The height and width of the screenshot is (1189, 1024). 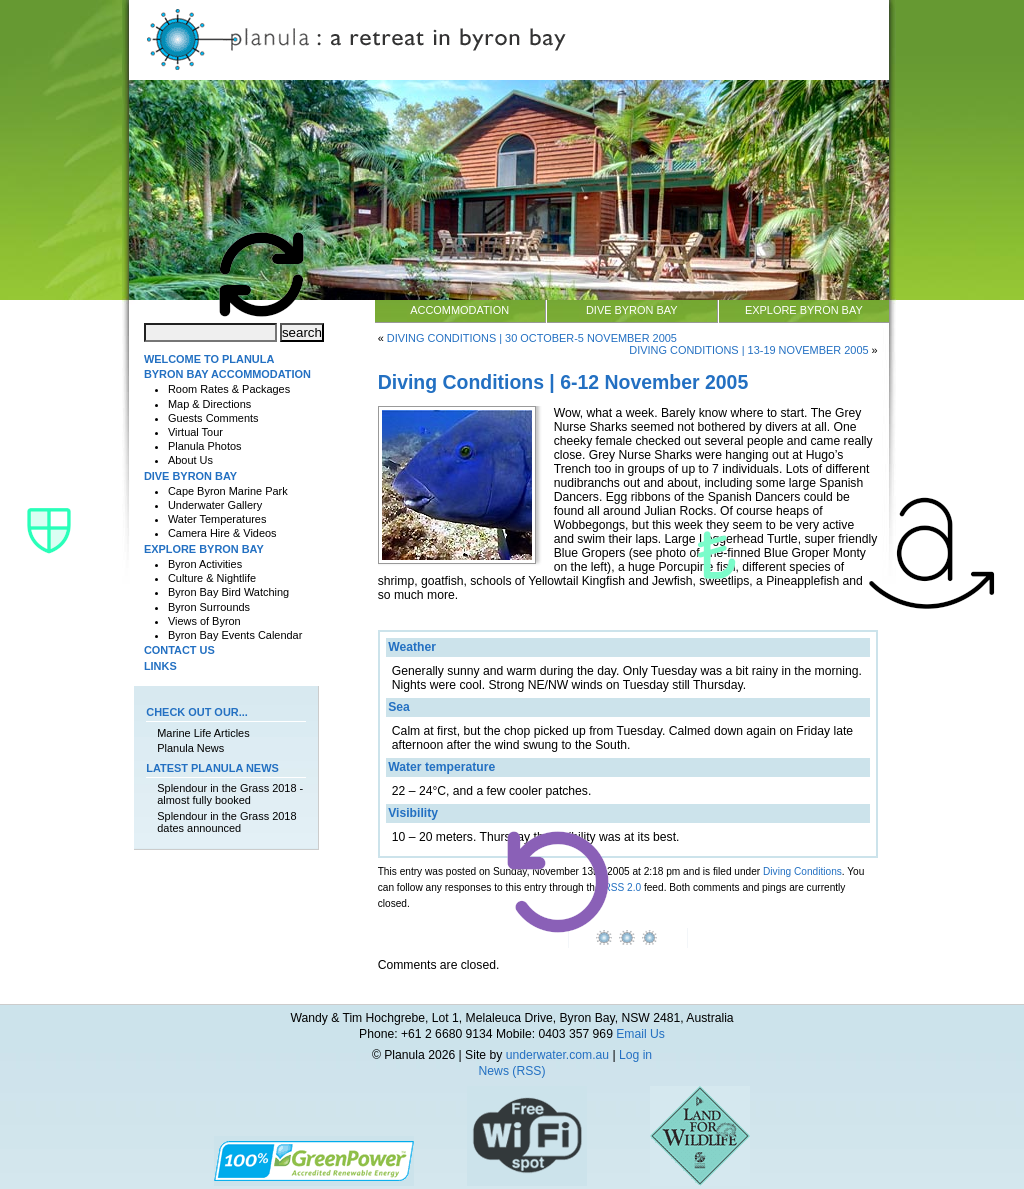 What do you see at coordinates (558, 882) in the screenshot?
I see `undo the last action` at bounding box center [558, 882].